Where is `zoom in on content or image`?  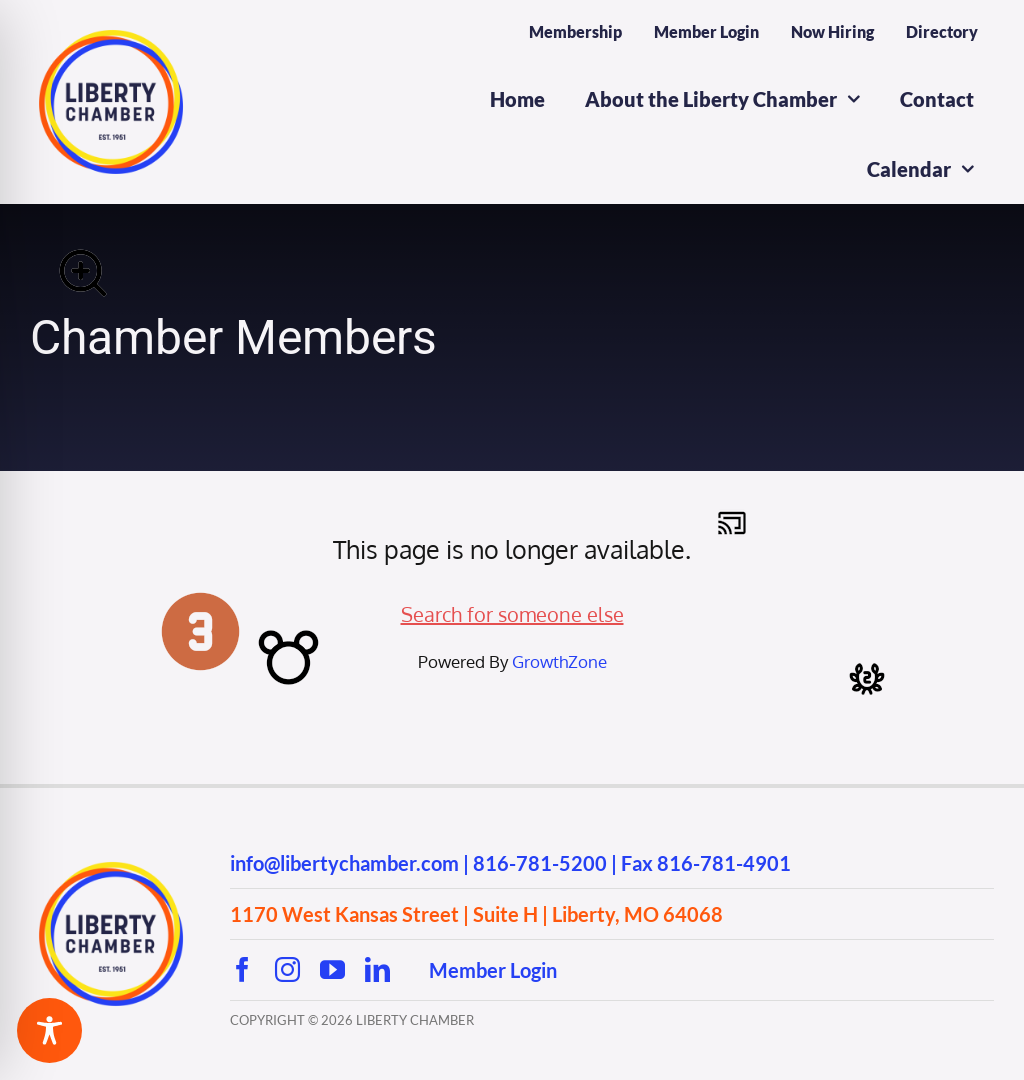
zoom in on content or image is located at coordinates (83, 273).